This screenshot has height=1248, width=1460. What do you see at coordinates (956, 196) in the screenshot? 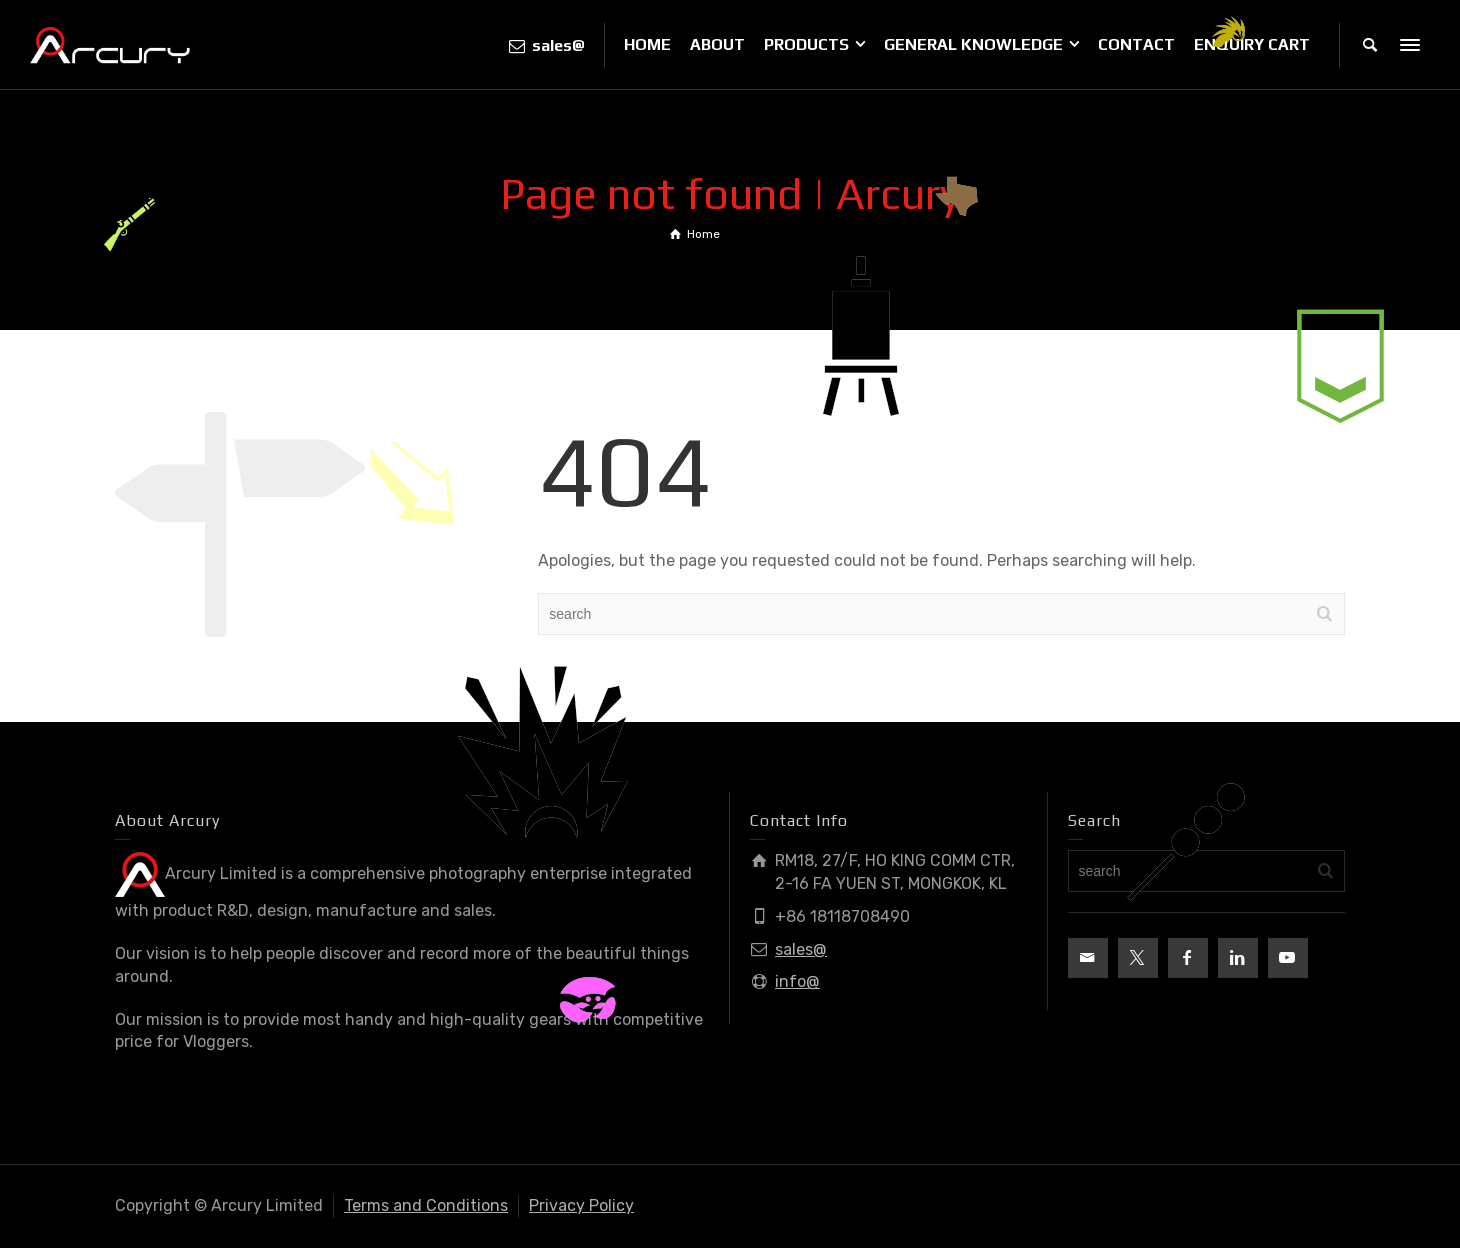
I see `select texas as your region or state` at bounding box center [956, 196].